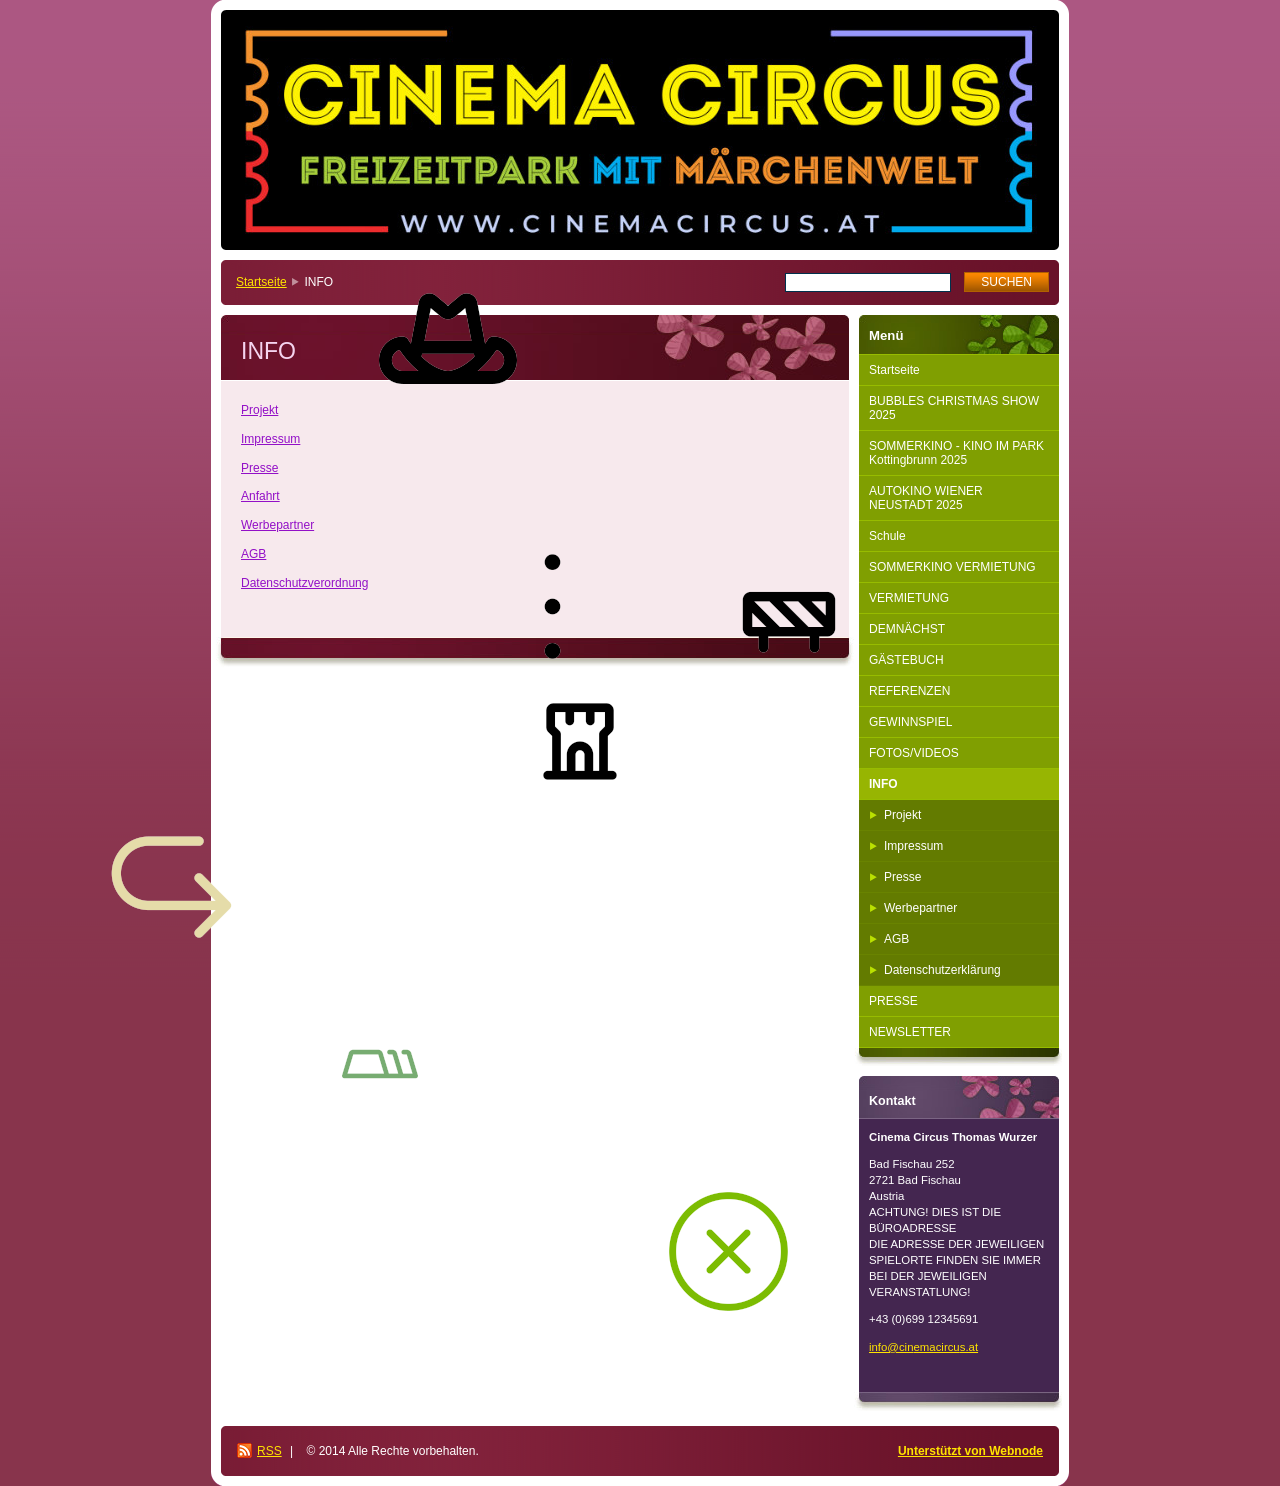  What do you see at coordinates (380, 1064) in the screenshot?
I see `switch between open browser tabs` at bounding box center [380, 1064].